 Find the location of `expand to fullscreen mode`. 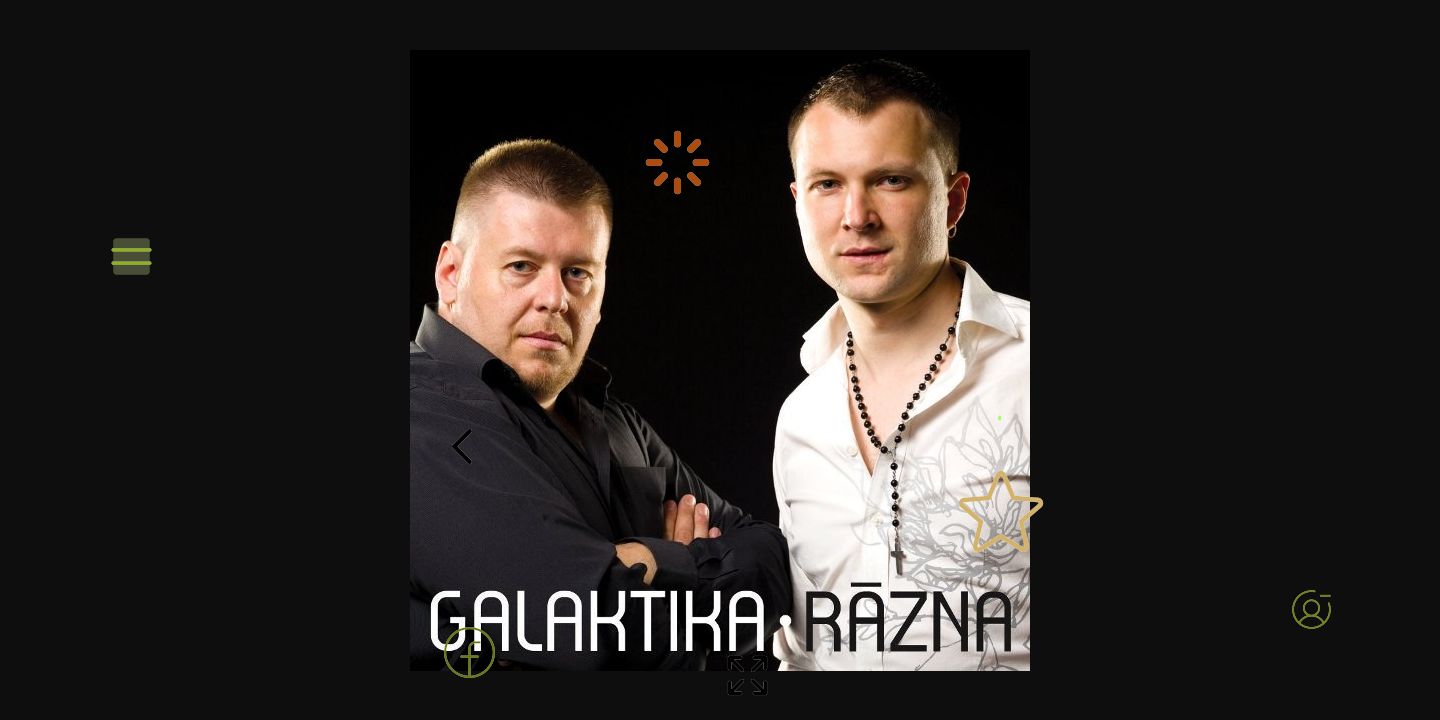

expand to fullscreen mode is located at coordinates (747, 675).